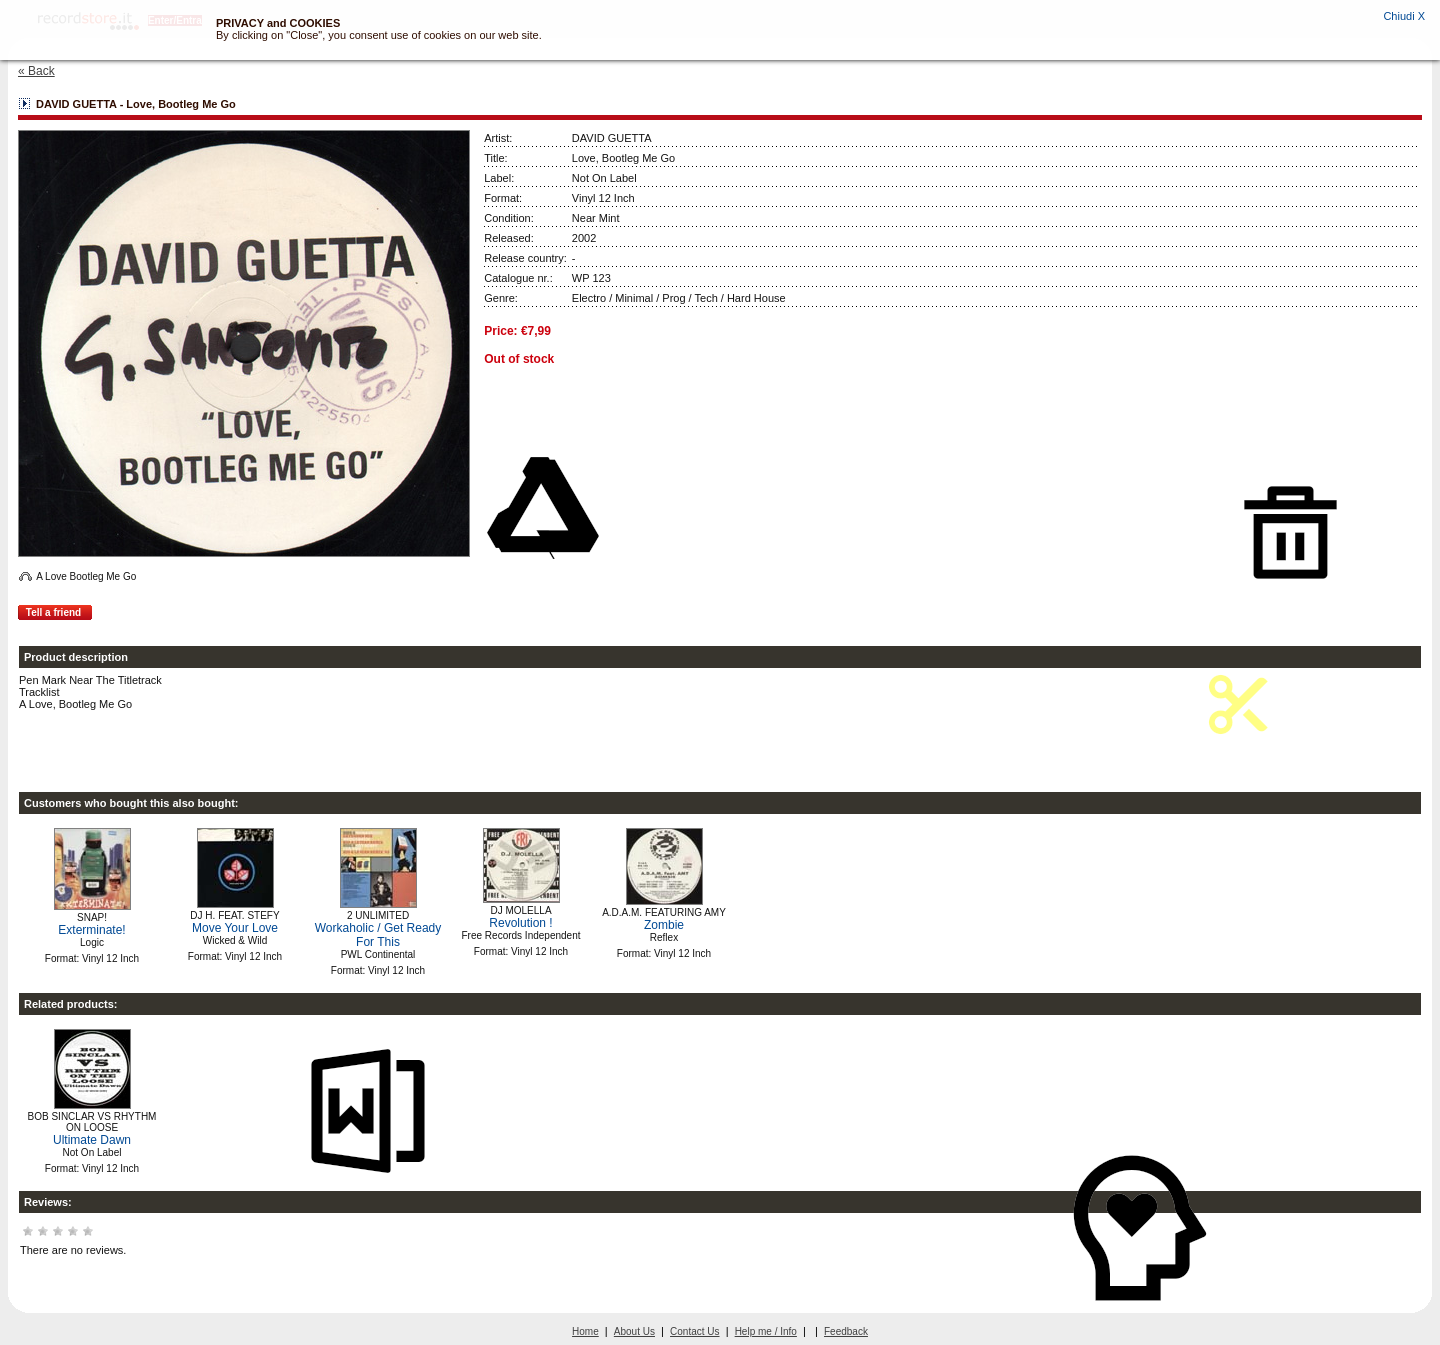 The height and width of the screenshot is (1345, 1440). Describe the element at coordinates (1290, 532) in the screenshot. I see `delete selected item` at that location.